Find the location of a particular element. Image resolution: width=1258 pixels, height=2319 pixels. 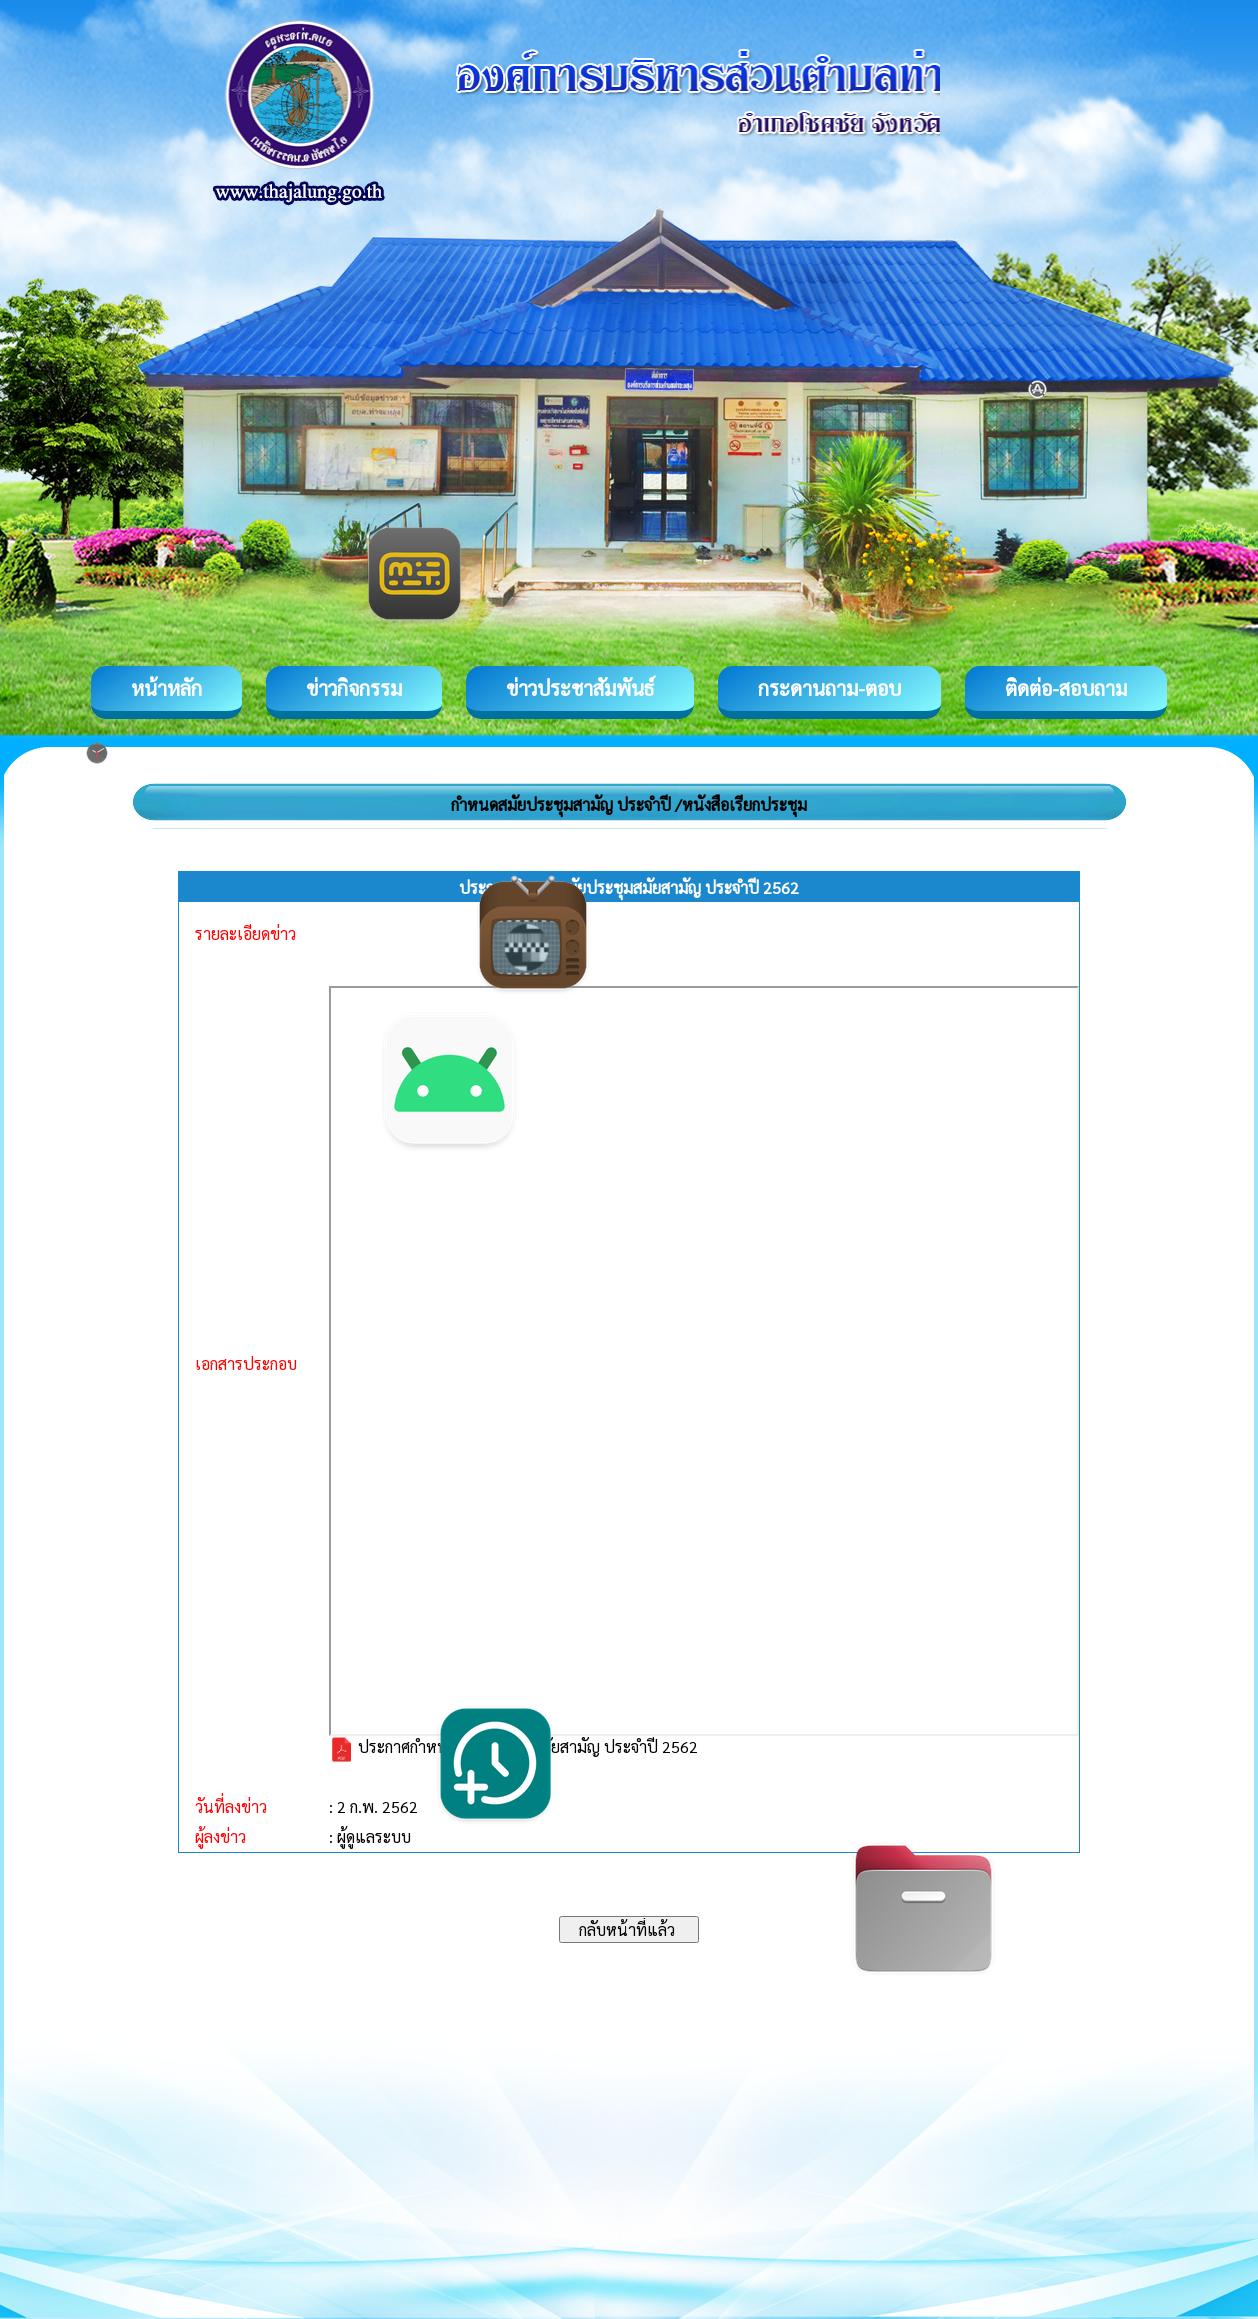

open Televido app is located at coordinates (533, 935).